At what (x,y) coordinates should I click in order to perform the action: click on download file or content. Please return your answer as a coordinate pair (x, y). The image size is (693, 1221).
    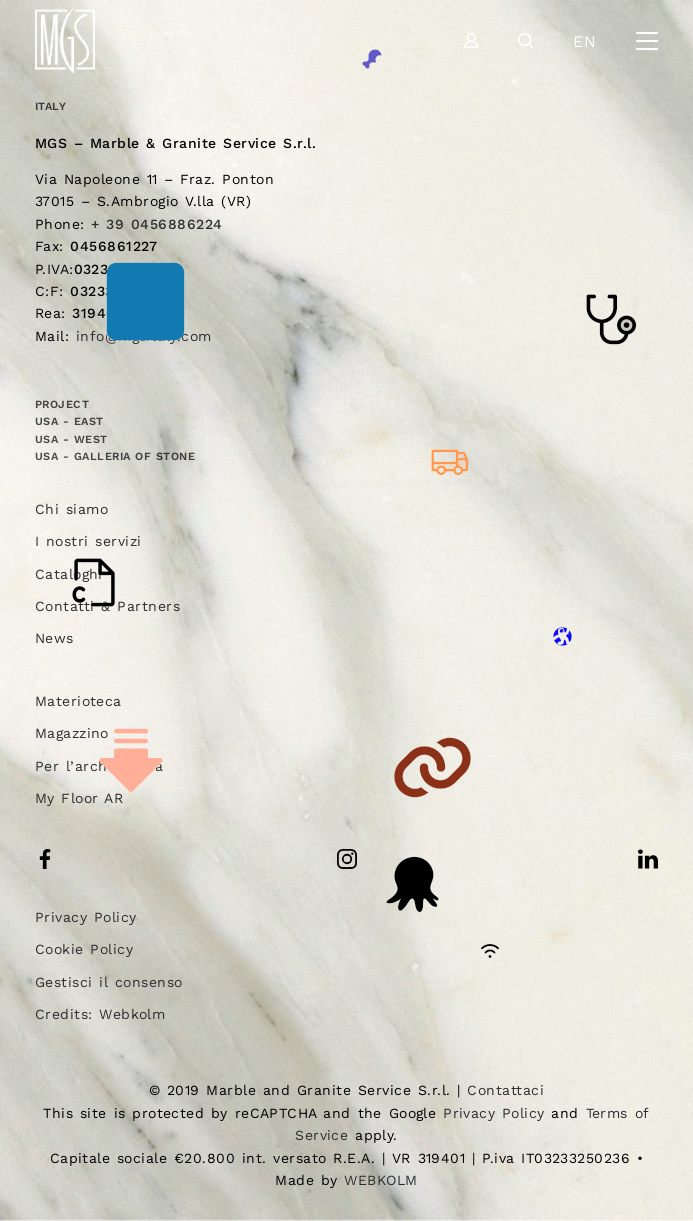
    Looking at the image, I should click on (131, 758).